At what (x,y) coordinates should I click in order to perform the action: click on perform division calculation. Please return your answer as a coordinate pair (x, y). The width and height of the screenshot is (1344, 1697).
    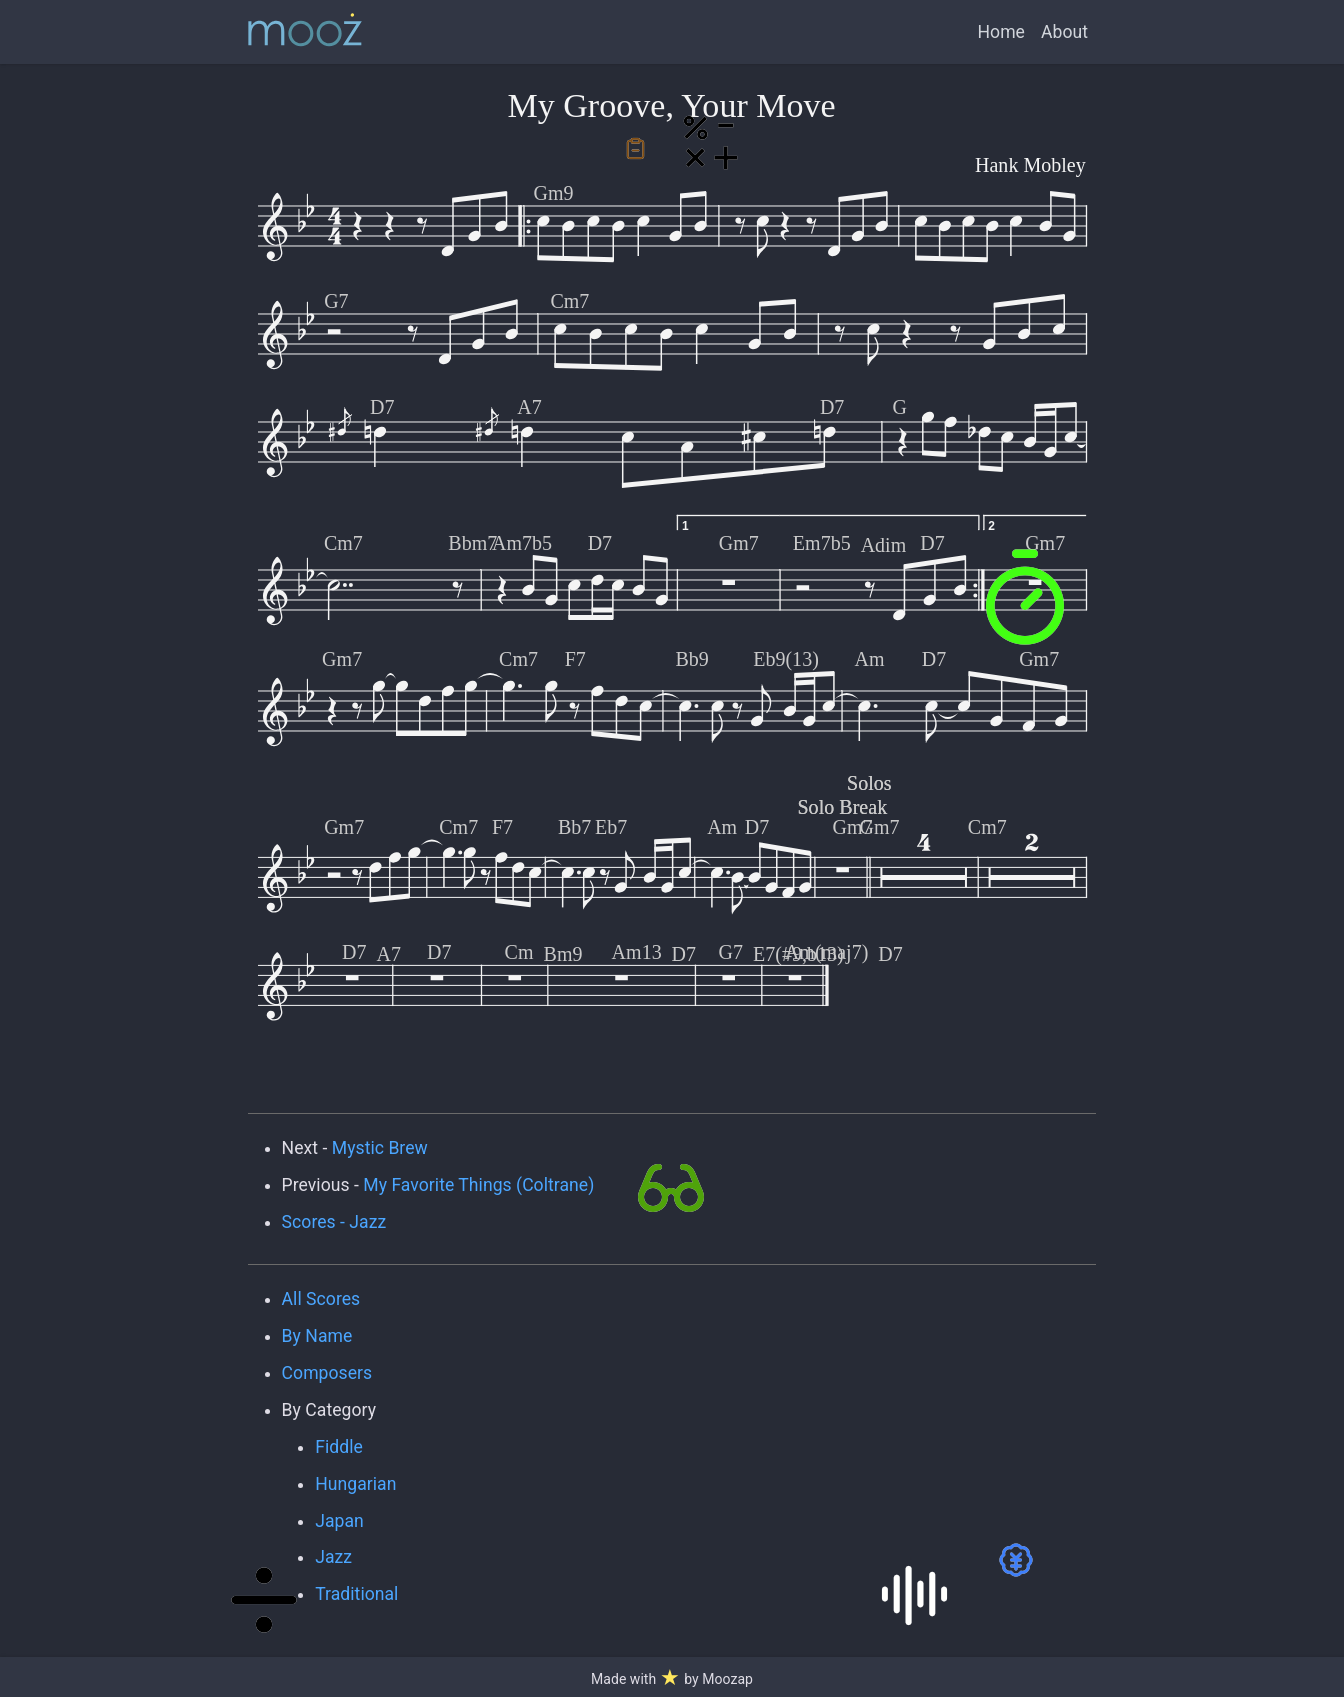
    Looking at the image, I should click on (264, 1600).